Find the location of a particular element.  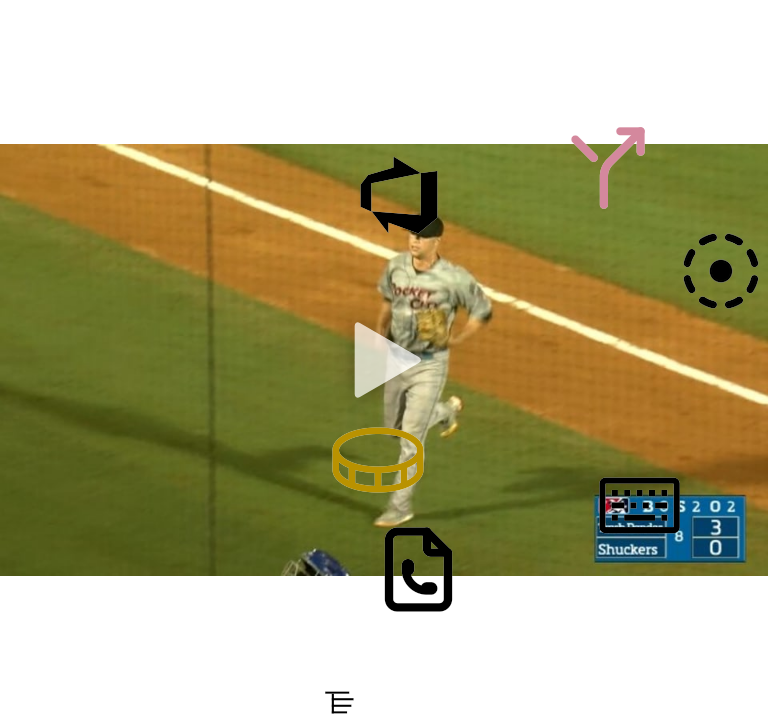

bear right at the fork is located at coordinates (608, 168).